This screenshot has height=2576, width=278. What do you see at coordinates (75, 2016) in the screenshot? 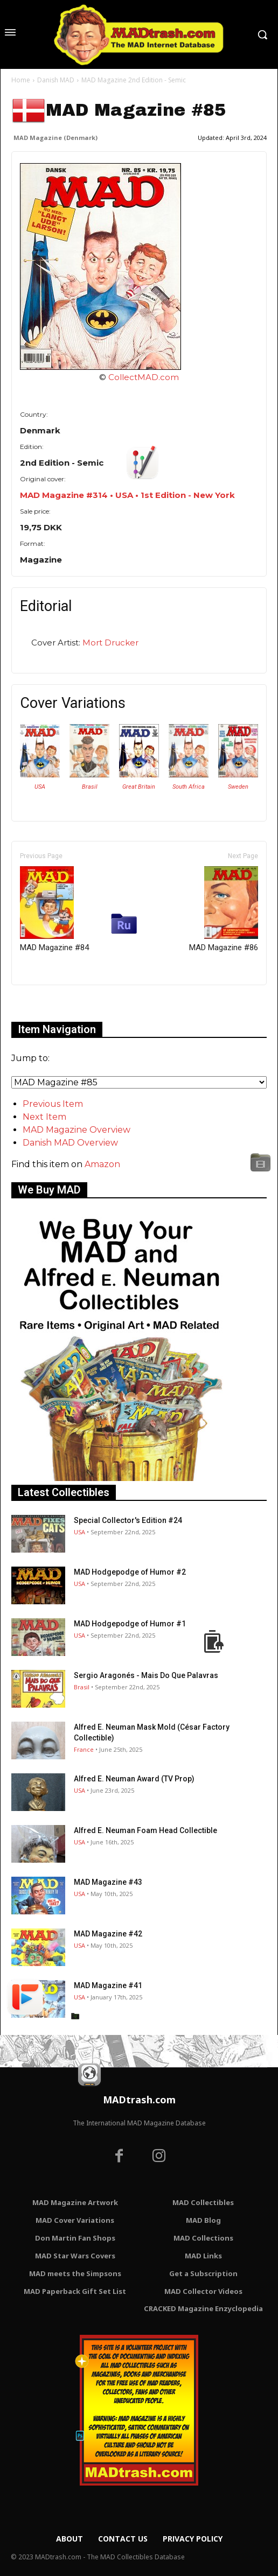
I see `open razer gaming software folder` at bounding box center [75, 2016].